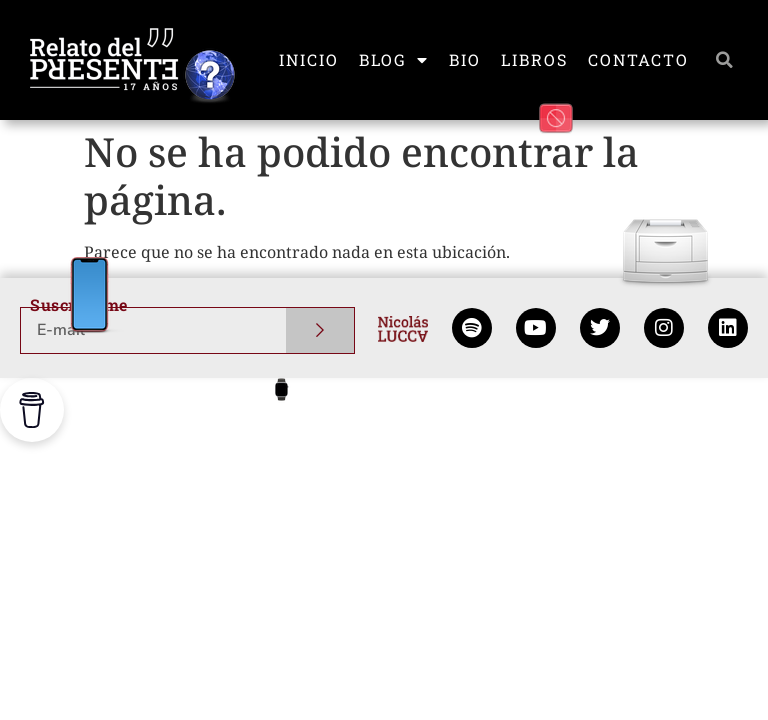 This screenshot has width=768, height=720. Describe the element at coordinates (210, 75) in the screenshot. I see `connect to a network or server` at that location.